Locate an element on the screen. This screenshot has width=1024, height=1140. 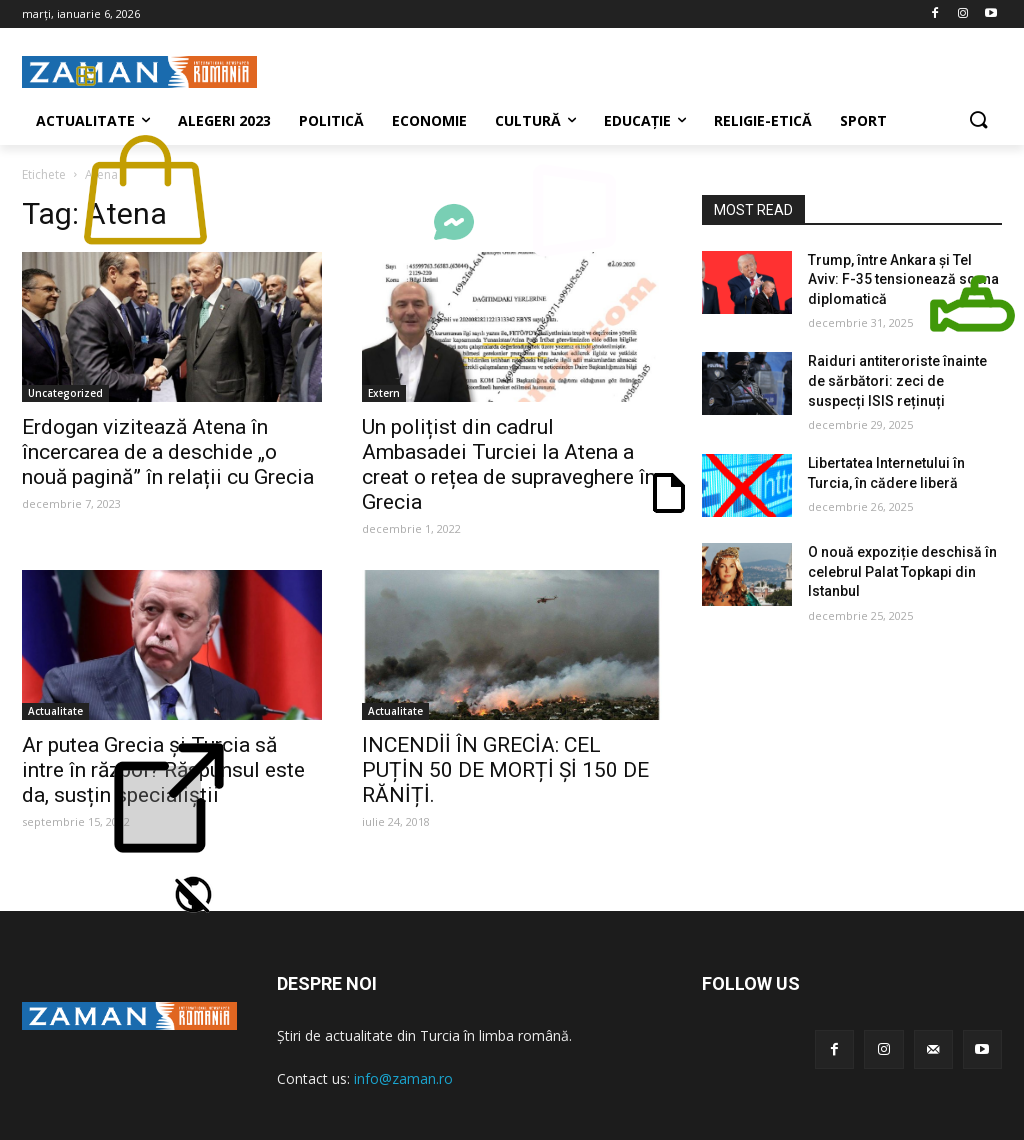
switch to split board layout view is located at coordinates (86, 76).